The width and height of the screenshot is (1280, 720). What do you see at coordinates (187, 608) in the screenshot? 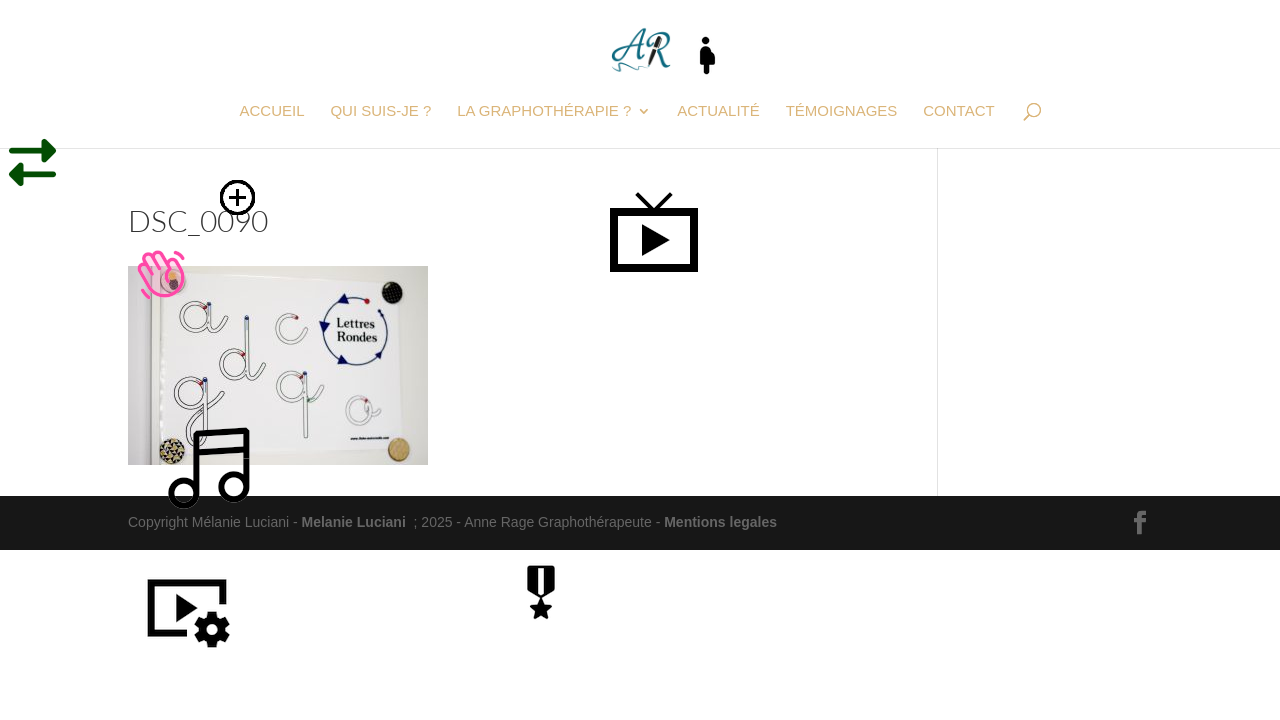
I see `adjust video playback settings` at bounding box center [187, 608].